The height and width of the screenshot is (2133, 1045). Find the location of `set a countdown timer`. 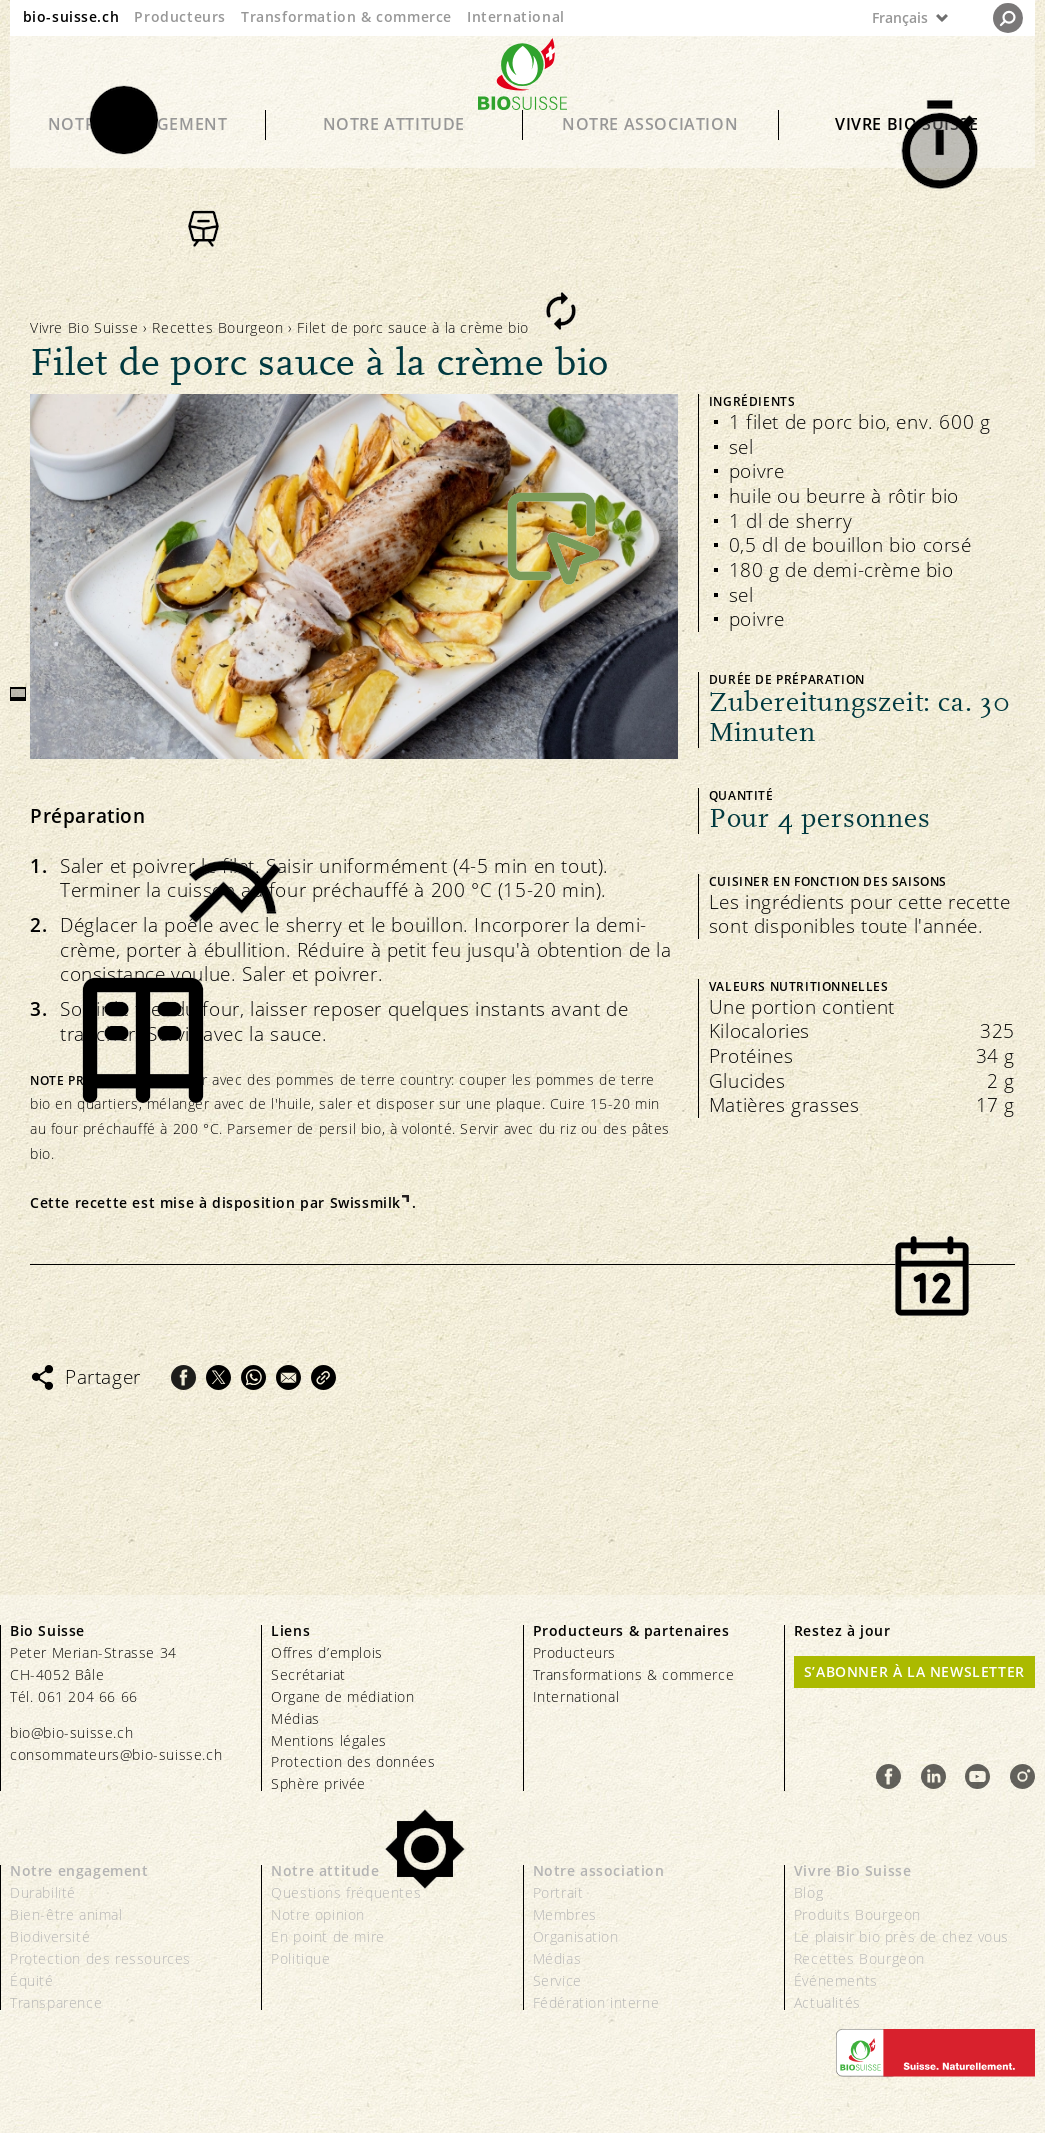

set a countdown timer is located at coordinates (939, 146).